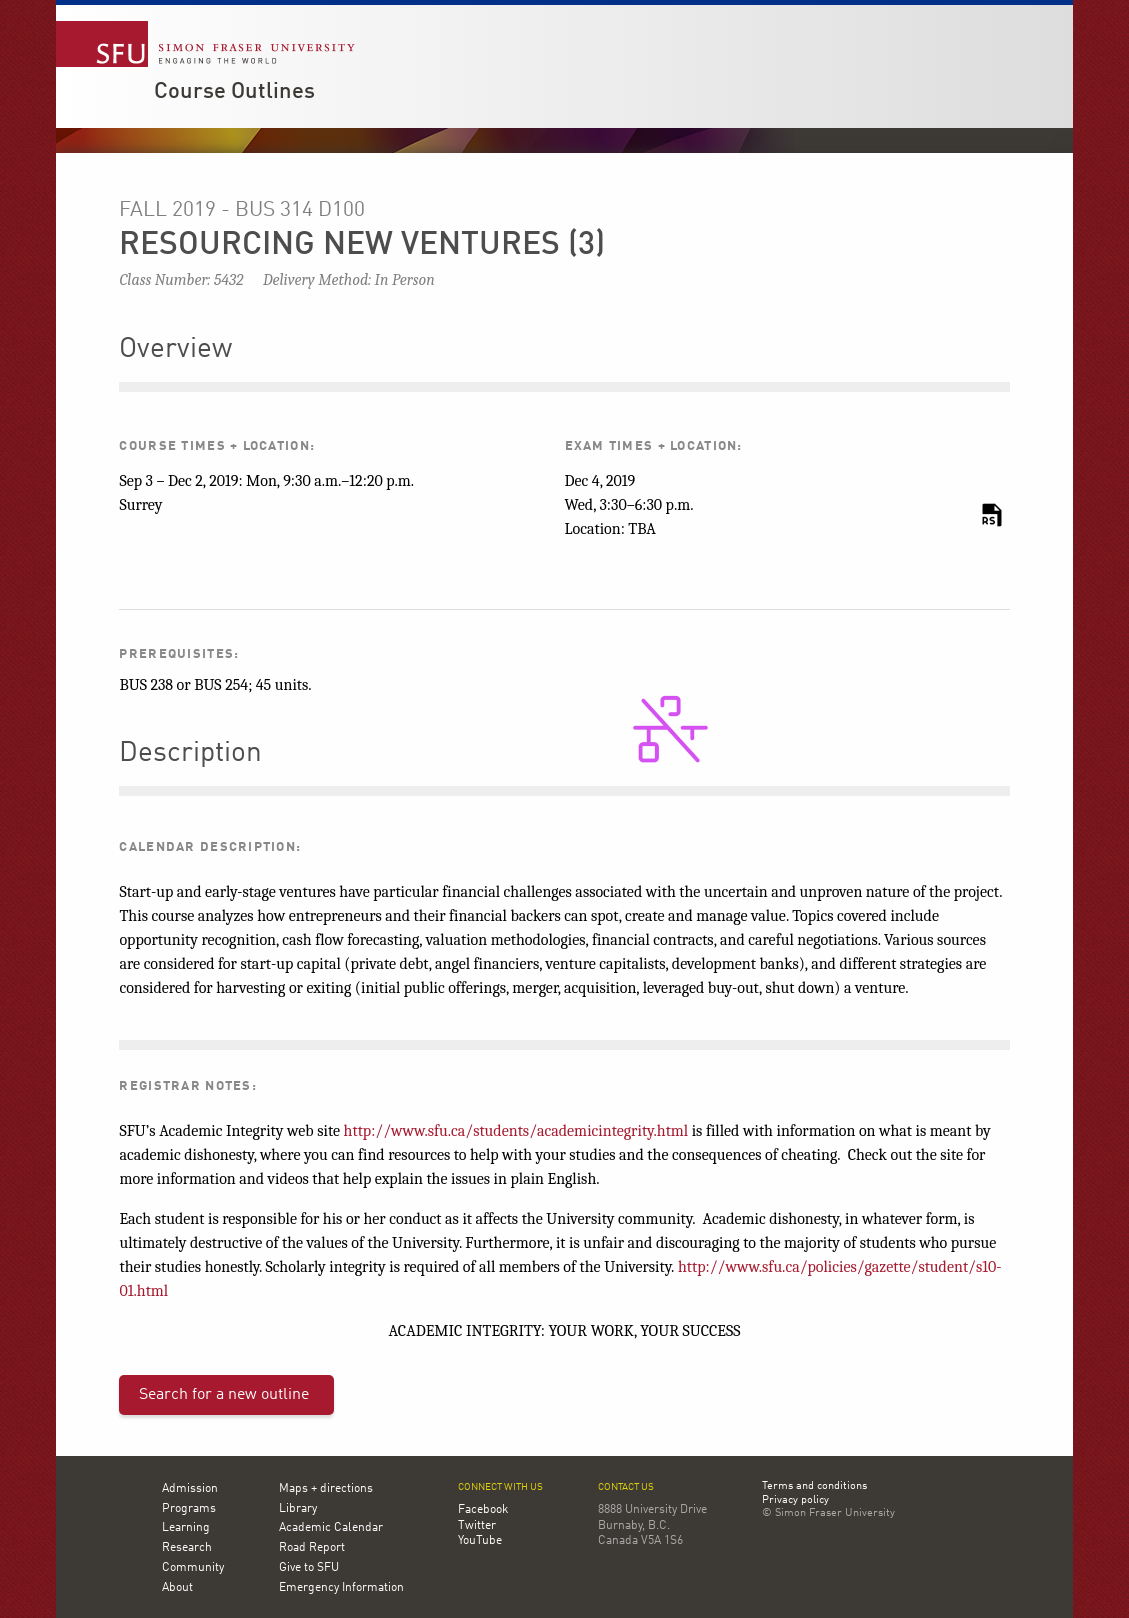  Describe the element at coordinates (670, 730) in the screenshot. I see `network connection unavailable` at that location.